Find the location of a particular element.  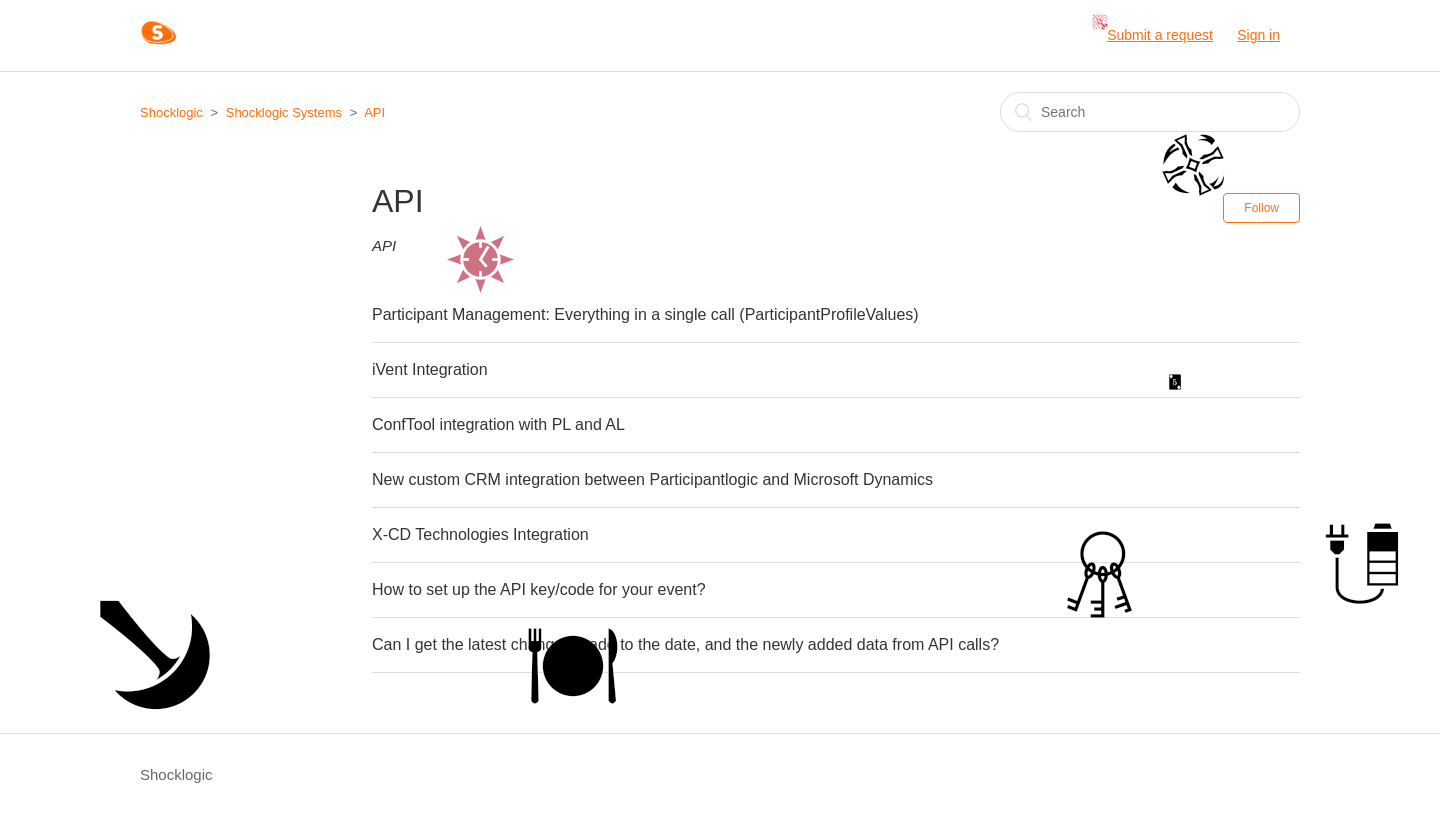

indicates a returning or cyclical action is located at coordinates (1193, 165).